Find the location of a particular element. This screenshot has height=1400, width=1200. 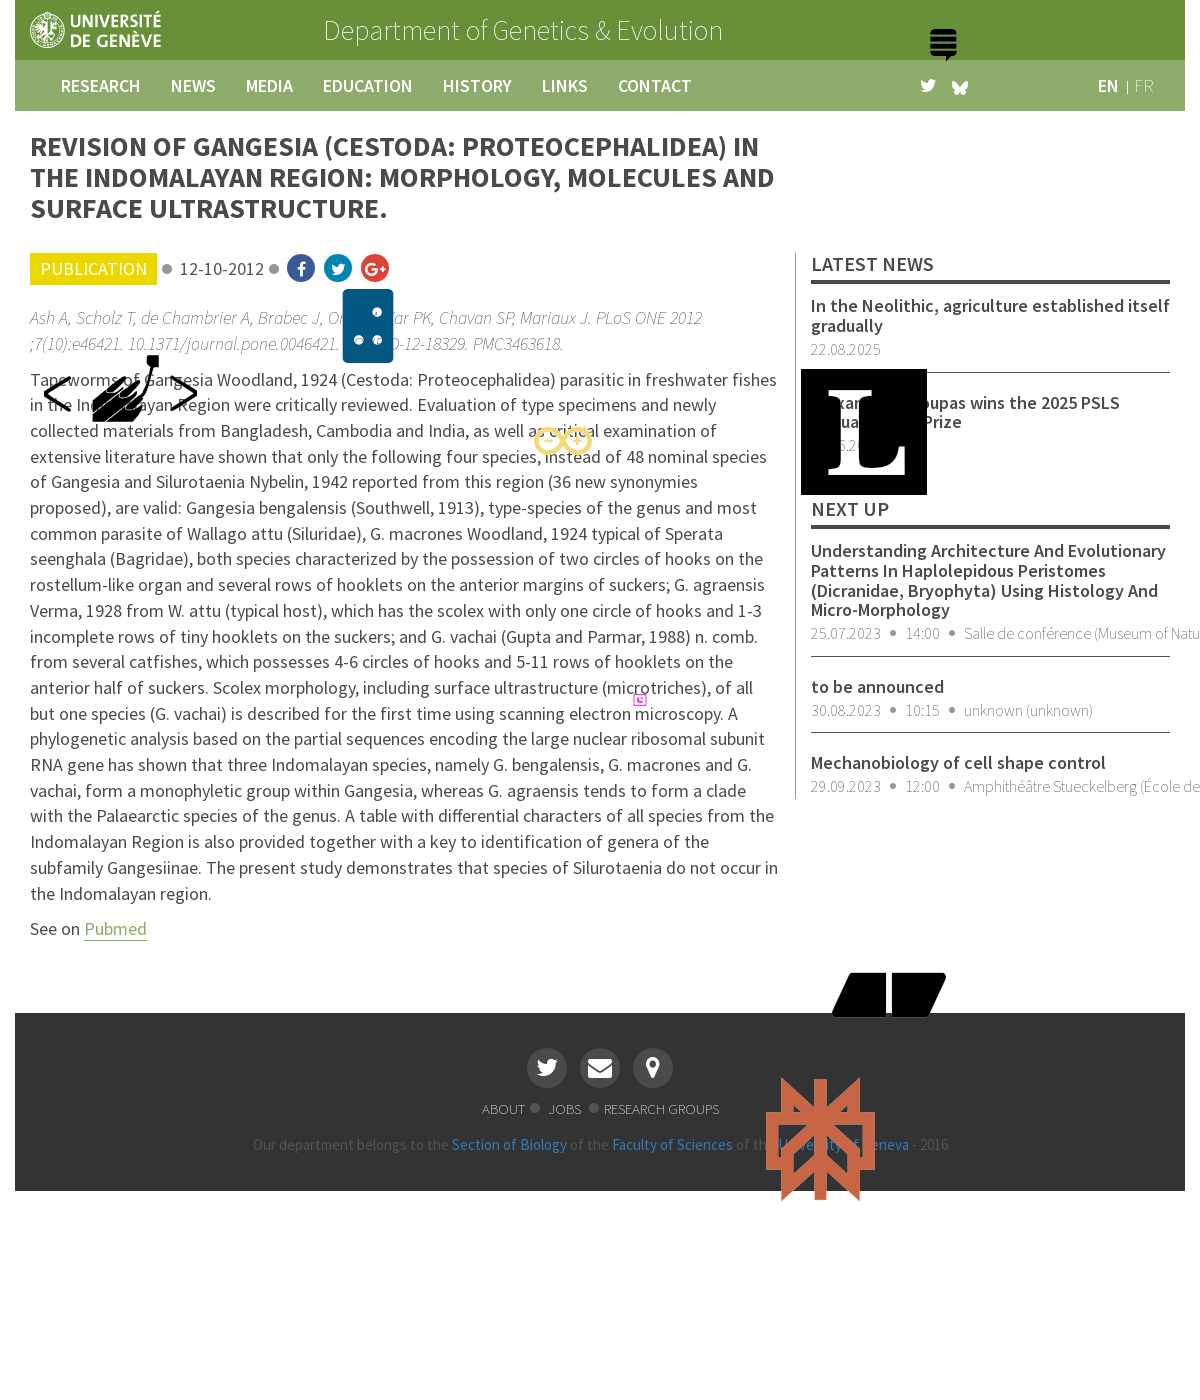

Arduino brand logo is located at coordinates (563, 441).